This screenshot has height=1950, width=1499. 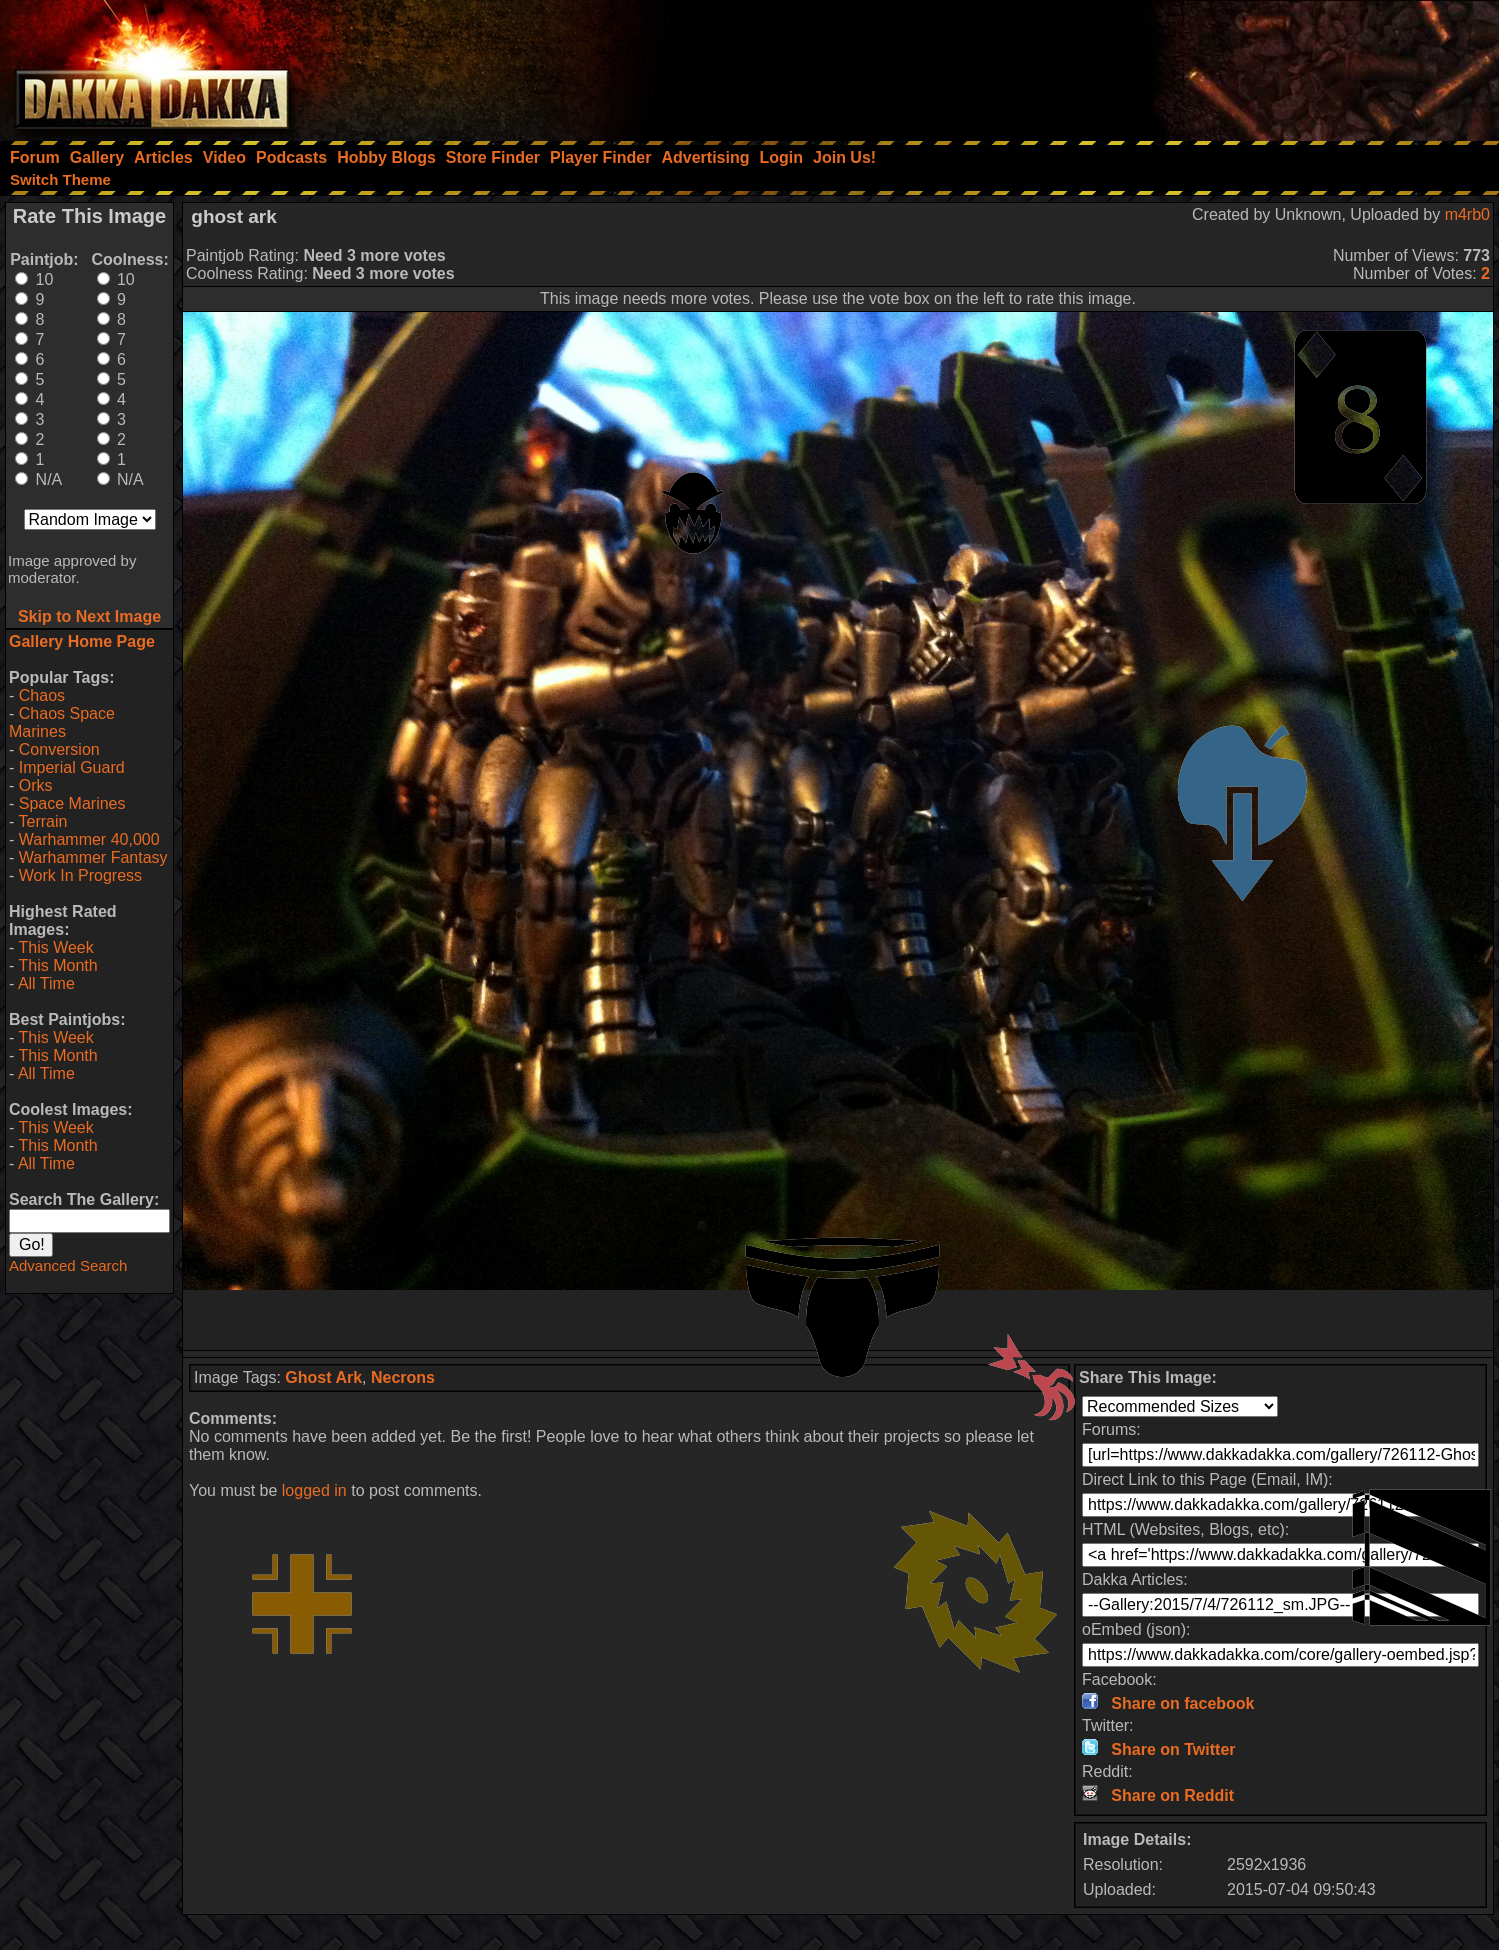 What do you see at coordinates (1031, 1377) in the screenshot?
I see `bird foot or talon game element` at bounding box center [1031, 1377].